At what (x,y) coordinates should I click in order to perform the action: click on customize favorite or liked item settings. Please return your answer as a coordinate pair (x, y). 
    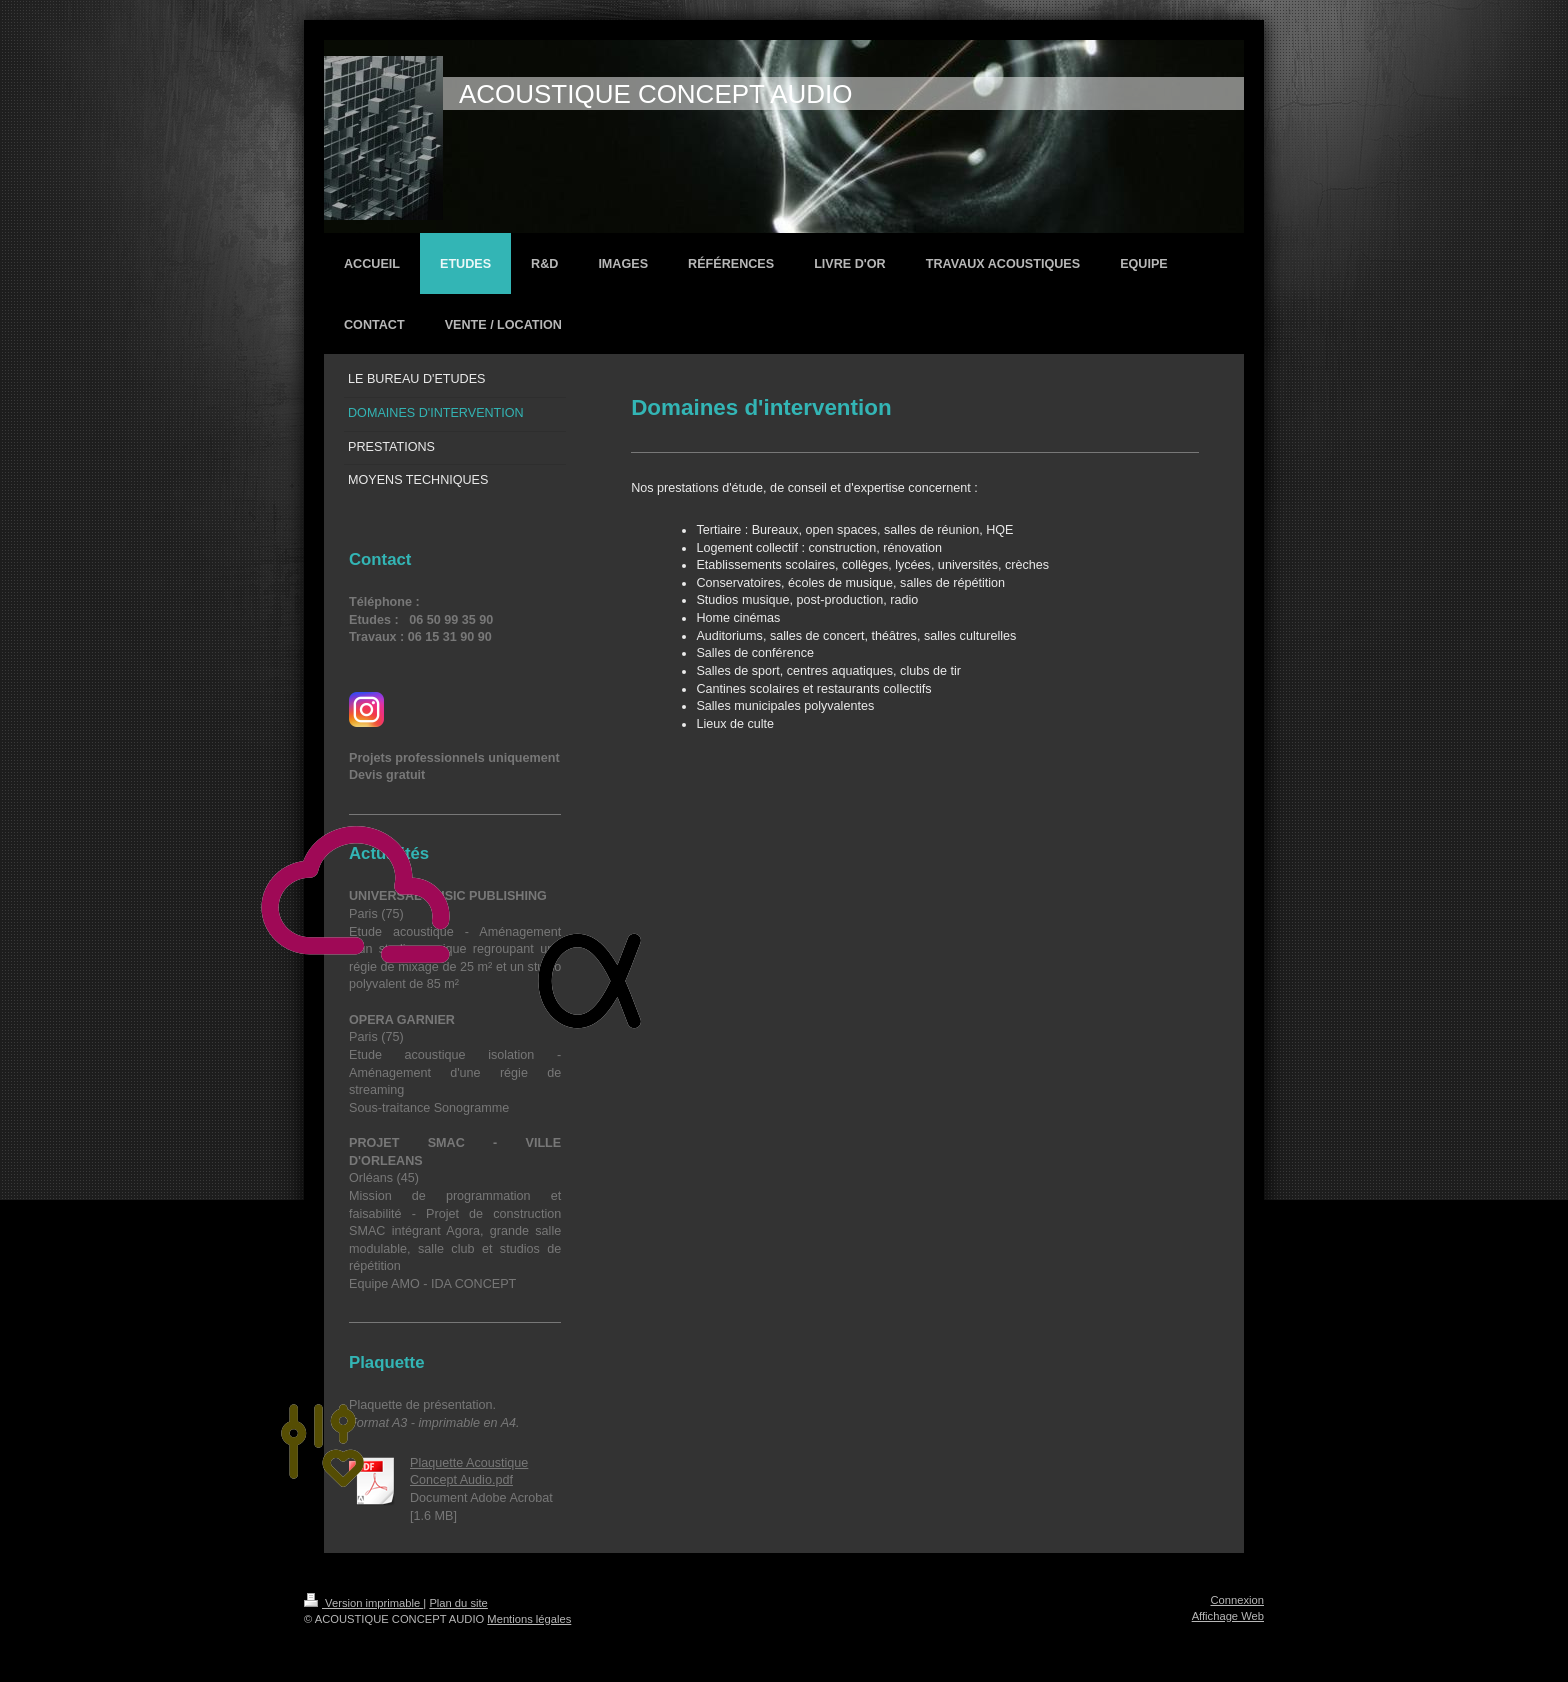
    Looking at the image, I should click on (318, 1441).